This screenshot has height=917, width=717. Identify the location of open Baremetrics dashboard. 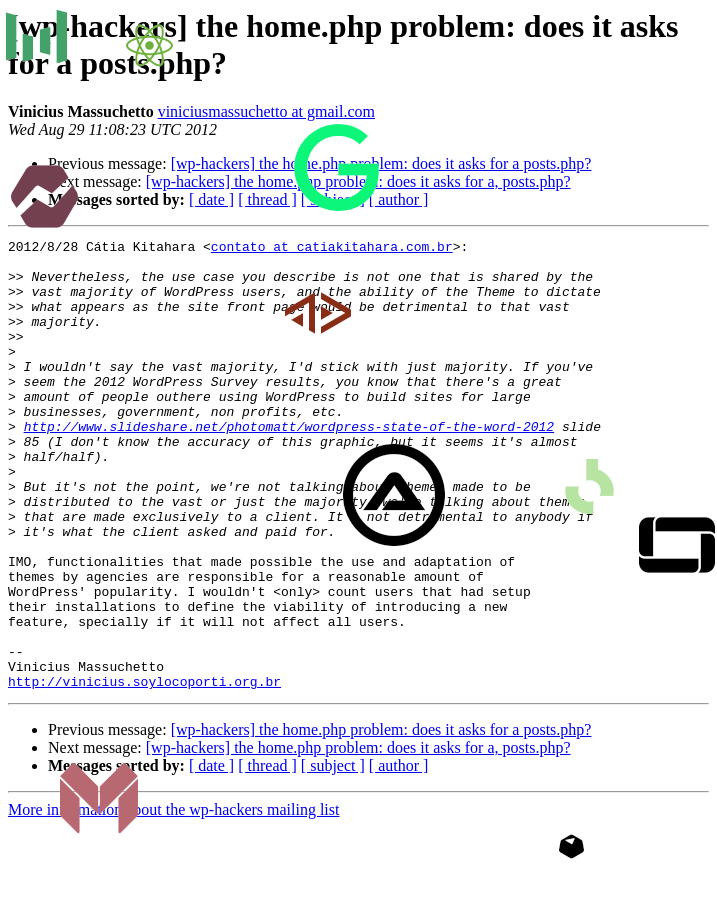
(44, 196).